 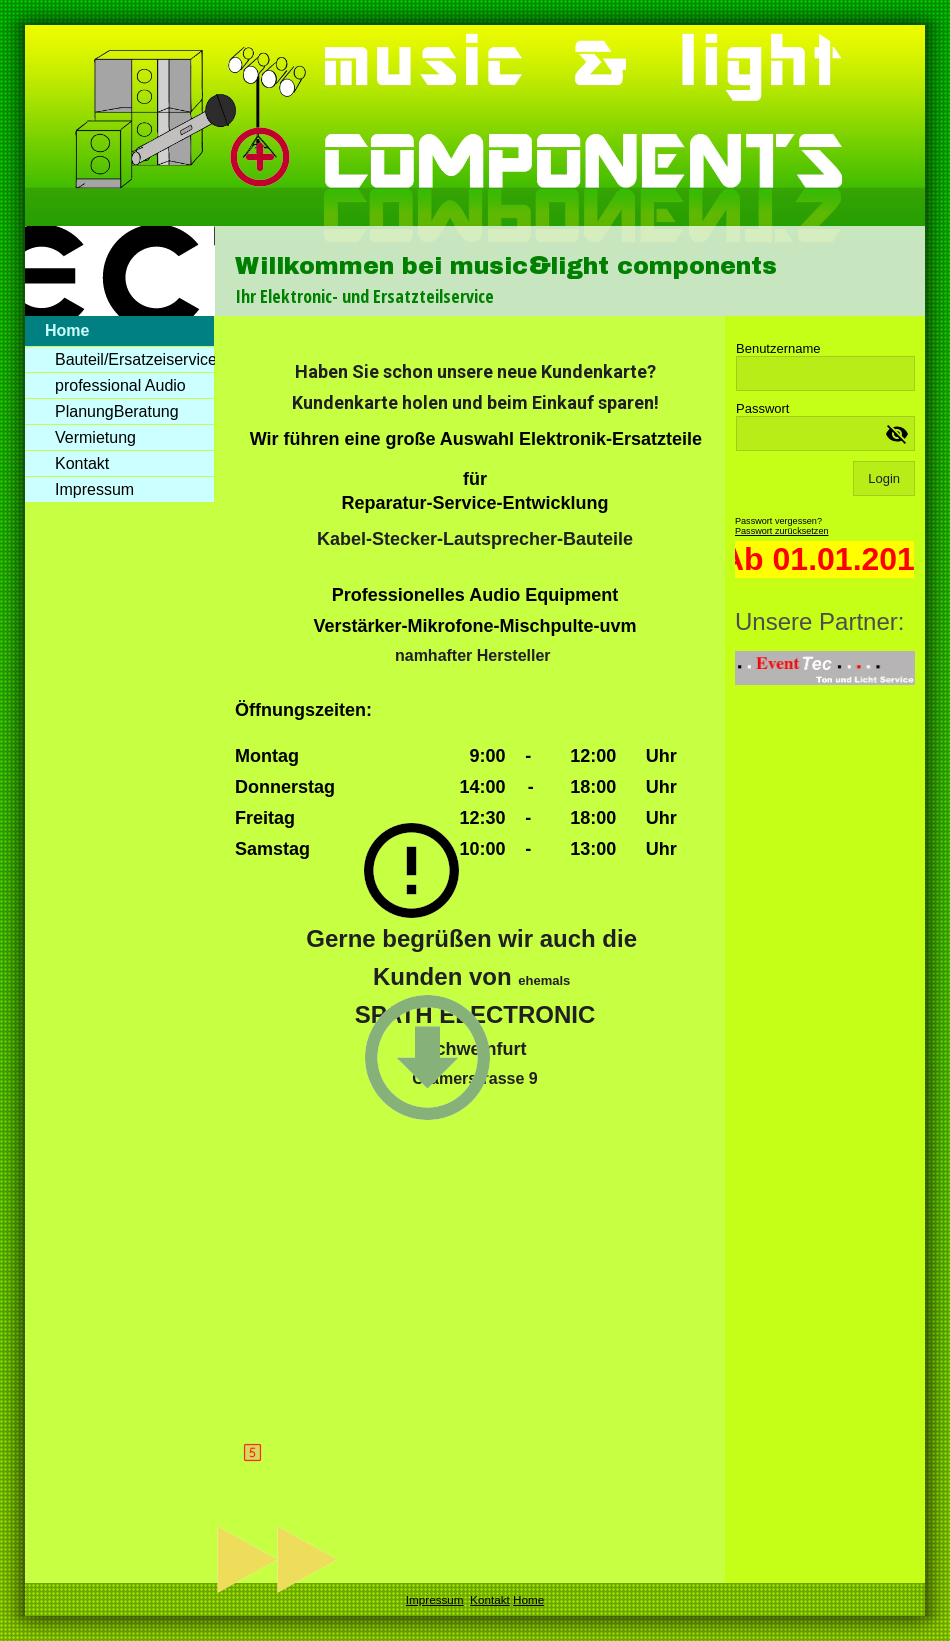 What do you see at coordinates (260, 157) in the screenshot?
I see `add a new item` at bounding box center [260, 157].